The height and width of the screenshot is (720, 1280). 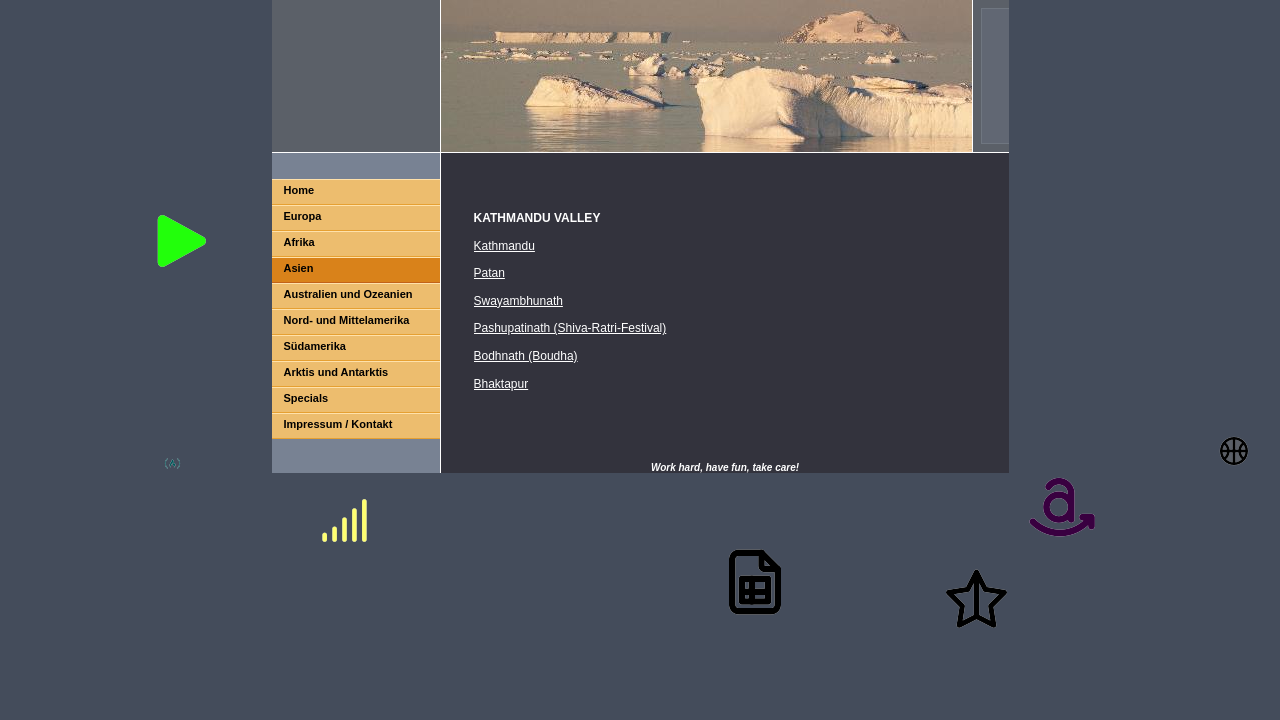 I want to click on indicates a partial or half-star rating, so click(x=976, y=601).